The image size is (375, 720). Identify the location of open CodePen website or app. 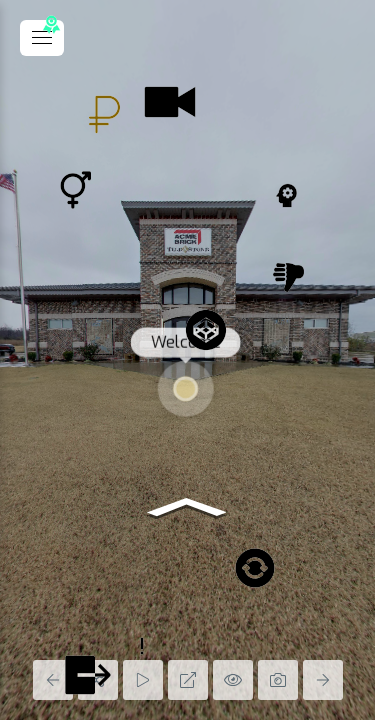
(206, 330).